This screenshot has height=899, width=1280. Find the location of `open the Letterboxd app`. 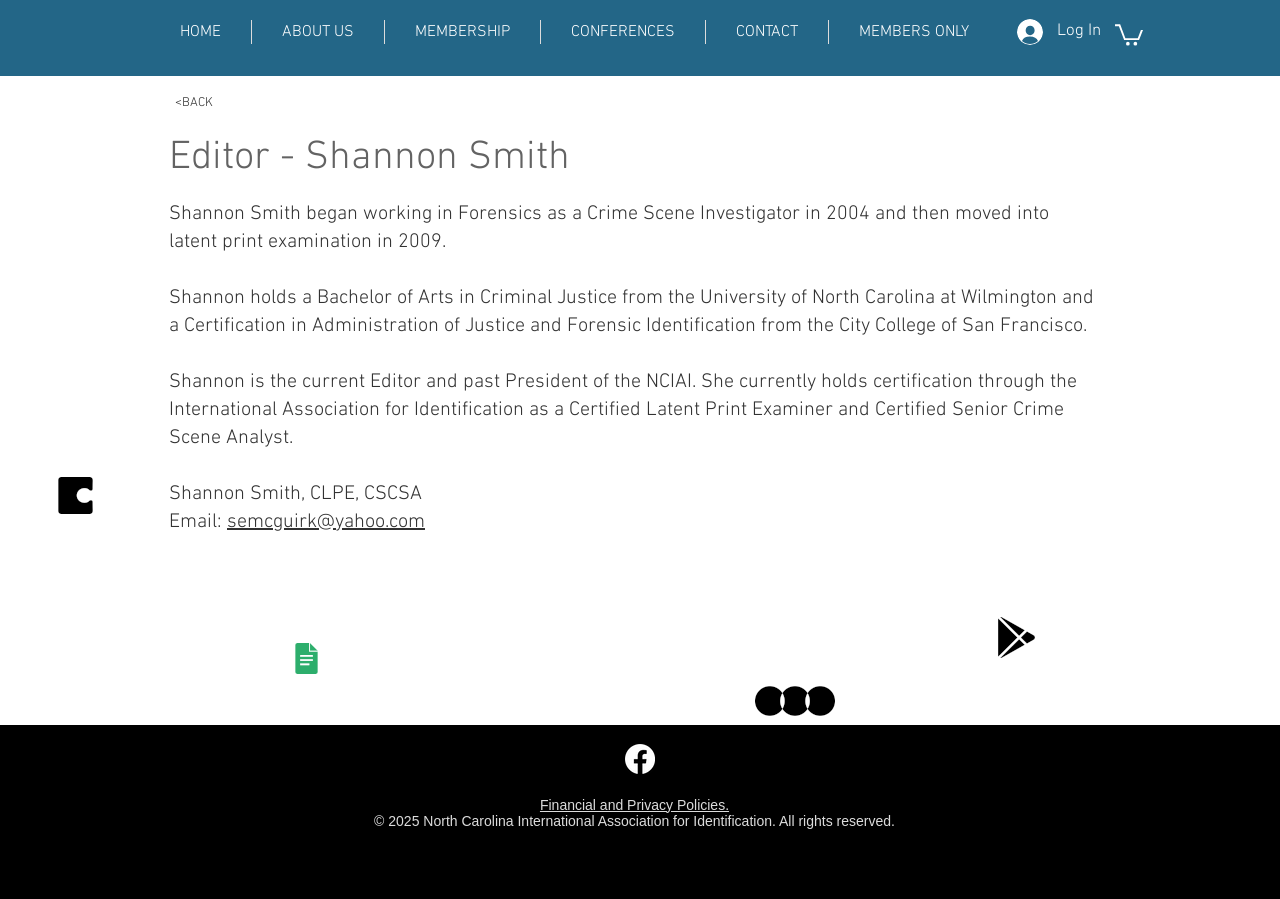

open the Letterboxd app is located at coordinates (795, 701).